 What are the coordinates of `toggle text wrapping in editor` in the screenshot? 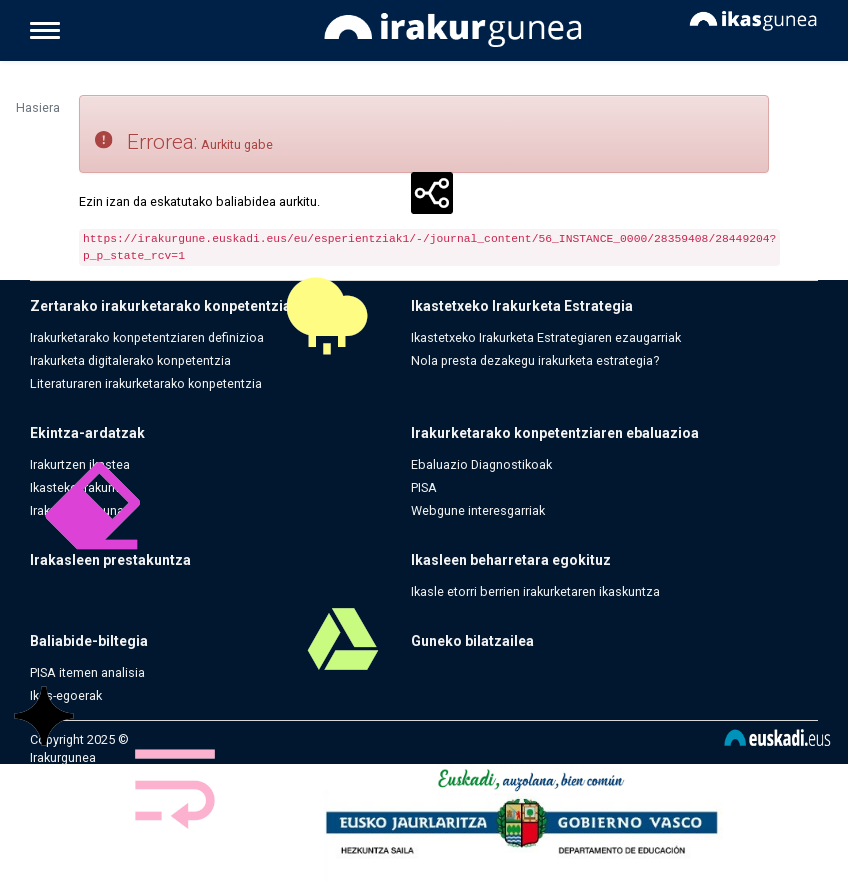 It's located at (175, 785).